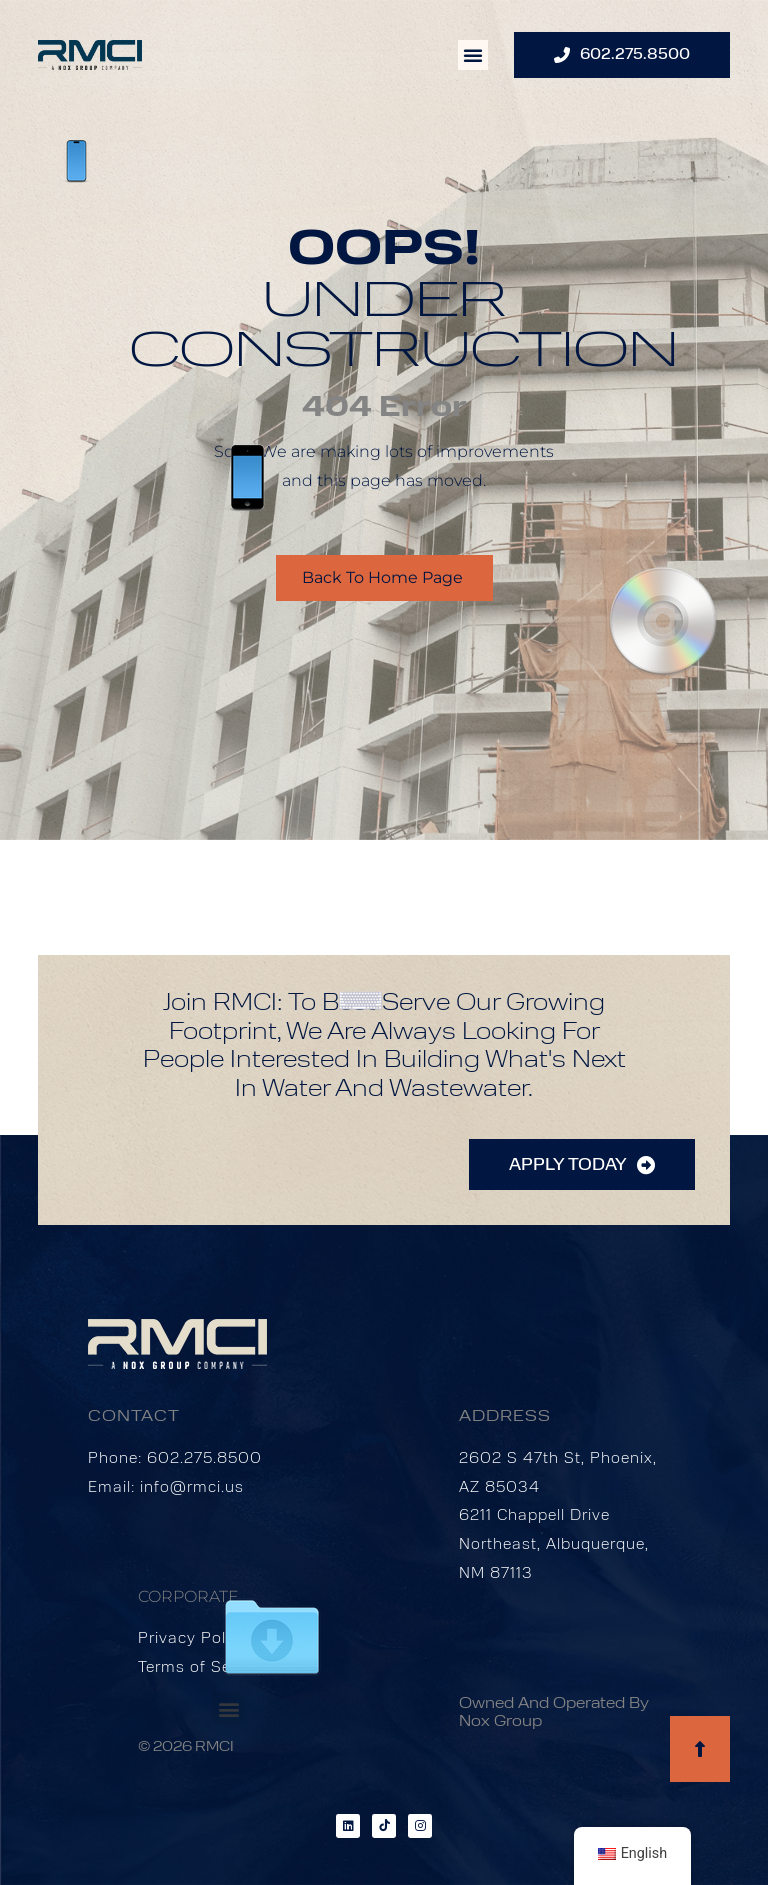  I want to click on iPod touch device icon, so click(247, 476).